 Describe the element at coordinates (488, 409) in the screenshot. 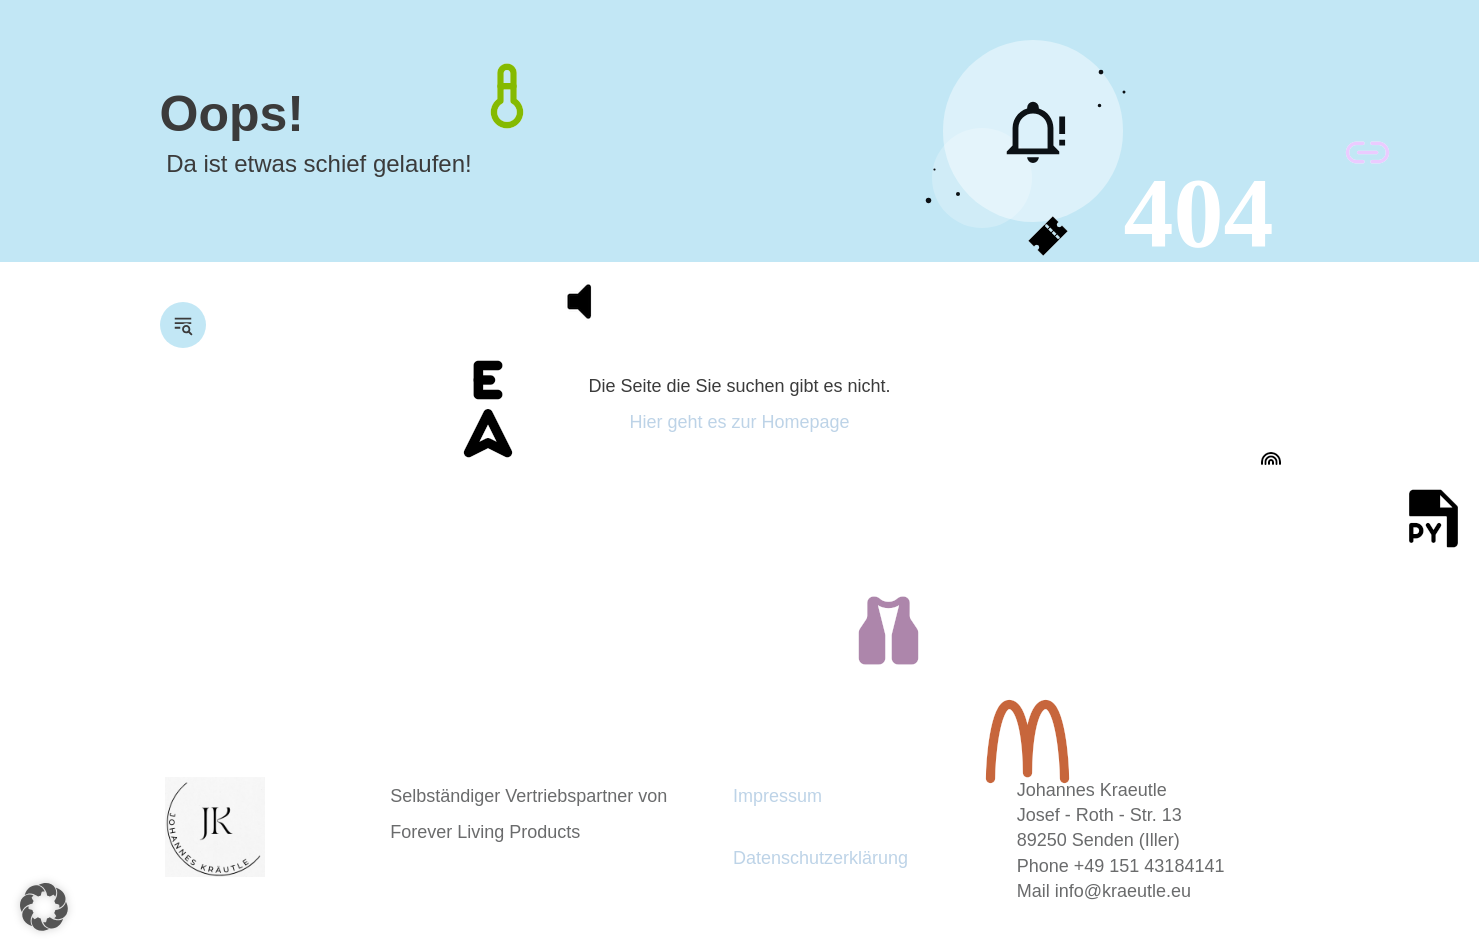

I see `navigate east direction` at that location.